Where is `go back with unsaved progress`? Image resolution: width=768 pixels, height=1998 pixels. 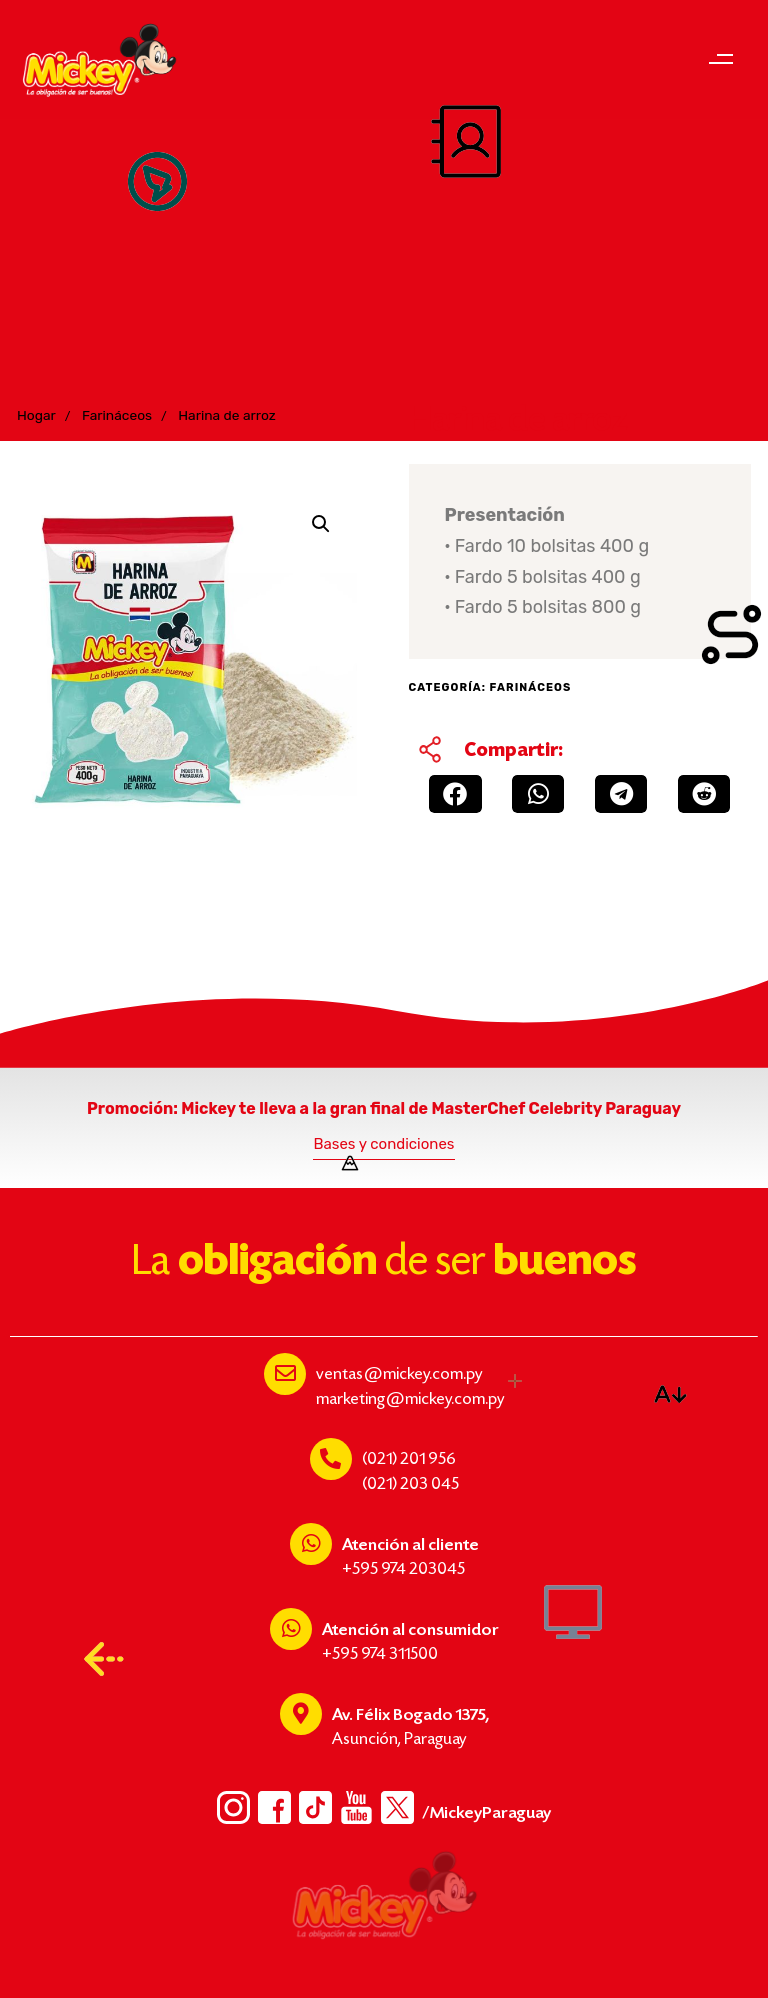 go back with unsaved progress is located at coordinates (104, 1659).